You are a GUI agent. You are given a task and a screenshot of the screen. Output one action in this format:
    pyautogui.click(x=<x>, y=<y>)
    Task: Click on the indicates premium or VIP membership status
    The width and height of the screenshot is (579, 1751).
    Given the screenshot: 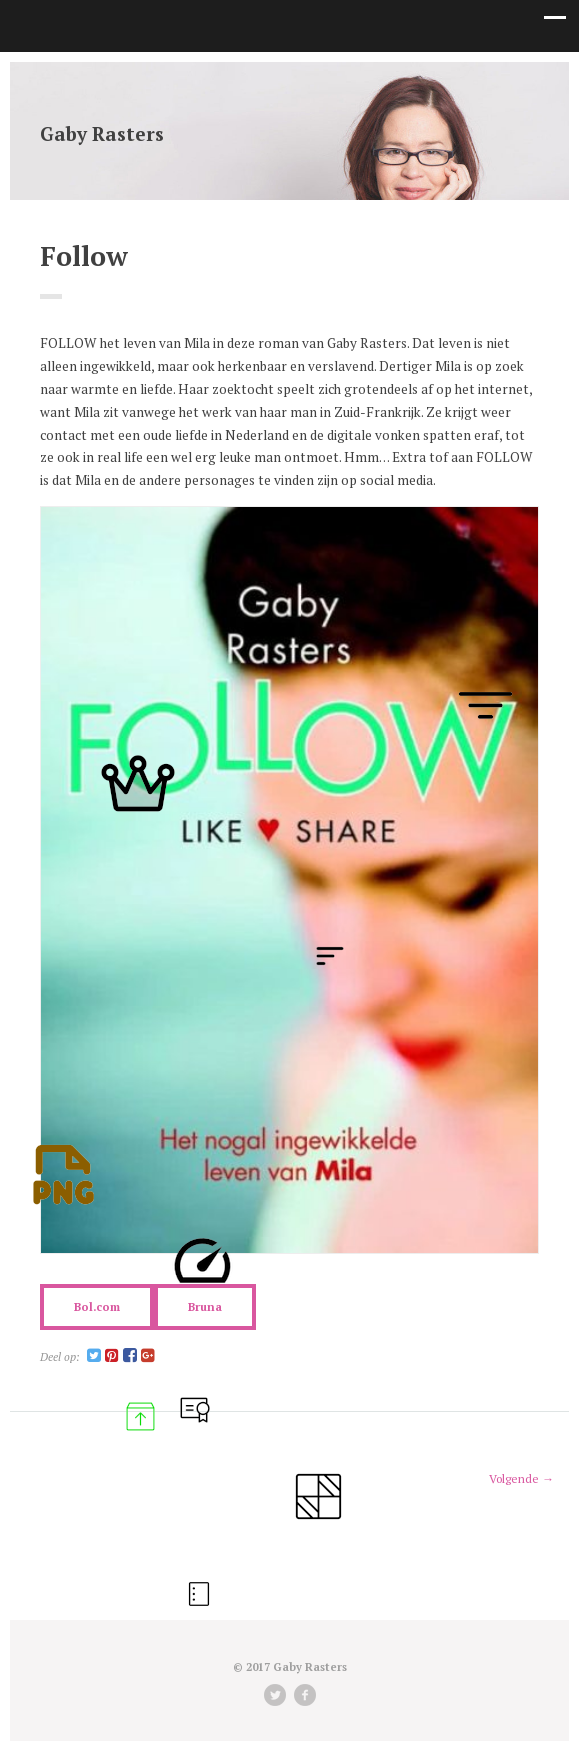 What is the action you would take?
    pyautogui.click(x=138, y=787)
    